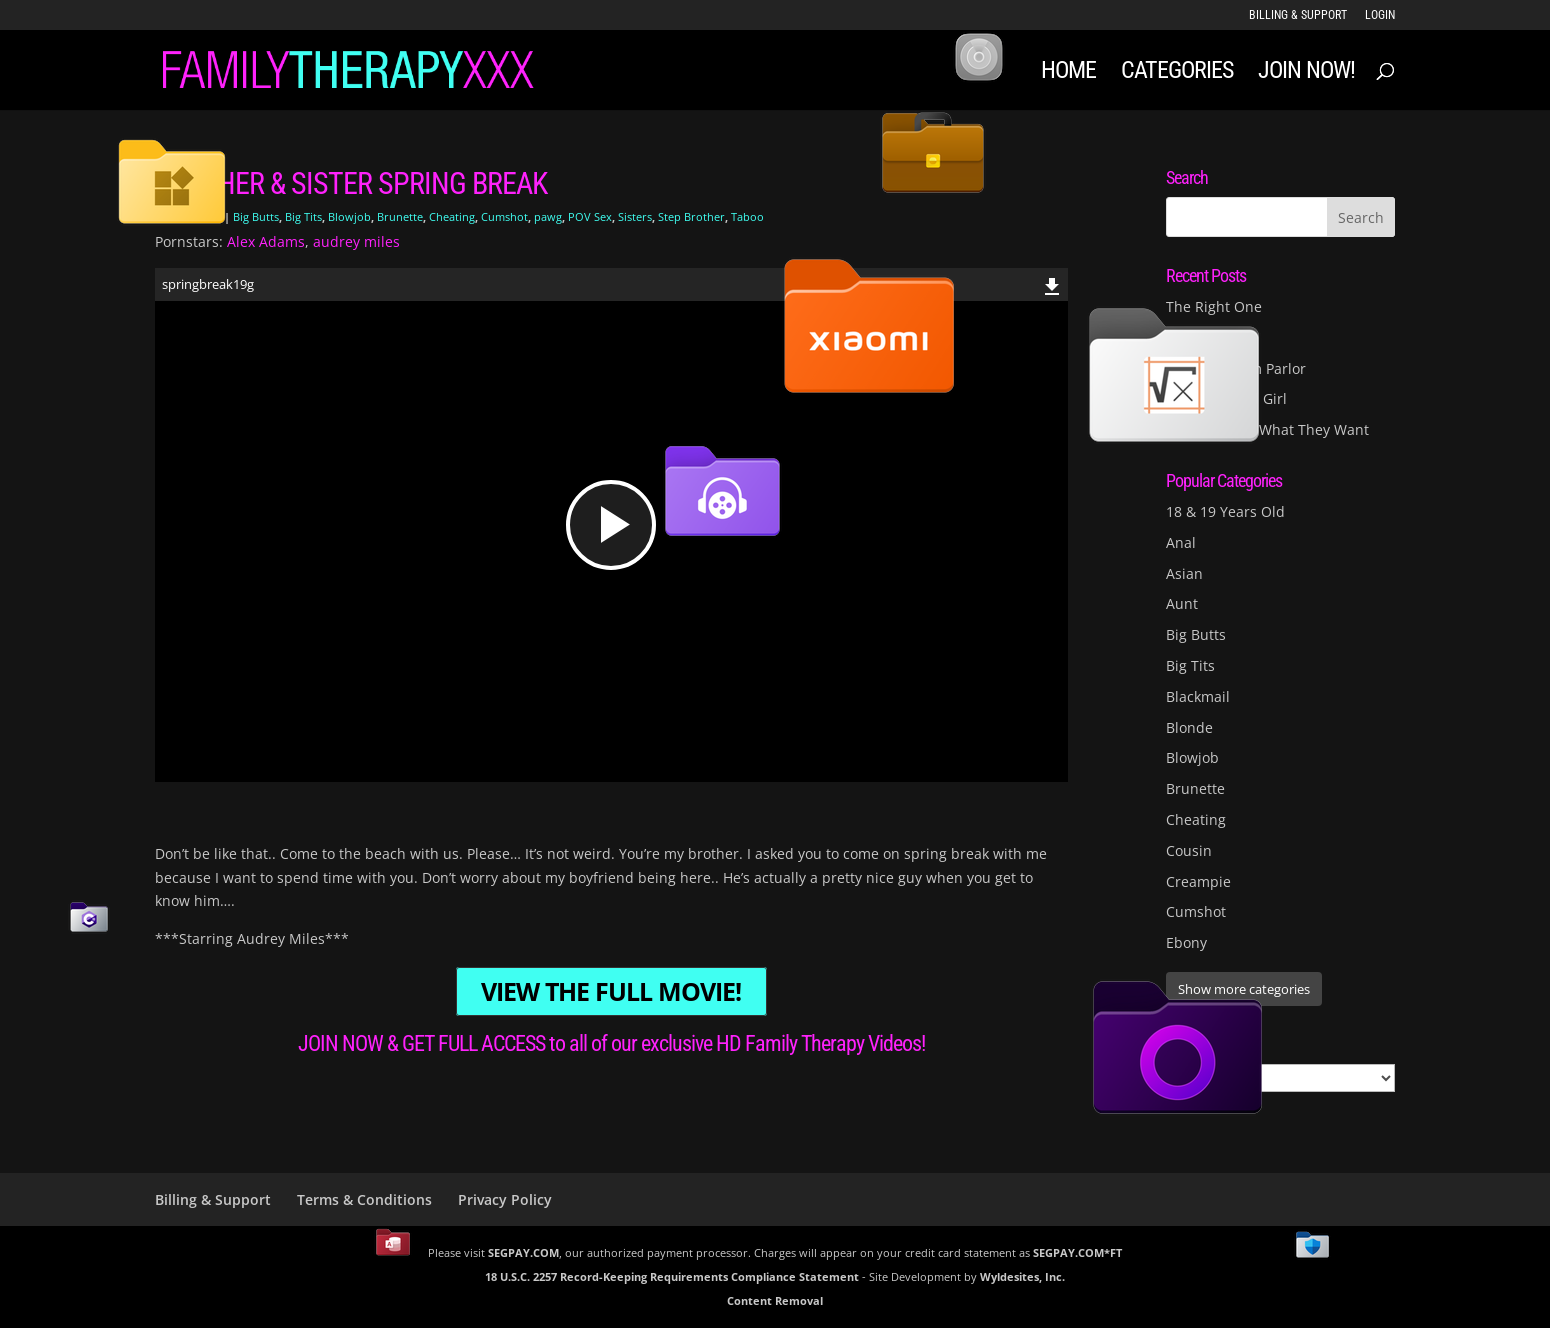 Image resolution: width=1550 pixels, height=1328 pixels. What do you see at coordinates (932, 155) in the screenshot?
I see `open work or business documents folder` at bounding box center [932, 155].